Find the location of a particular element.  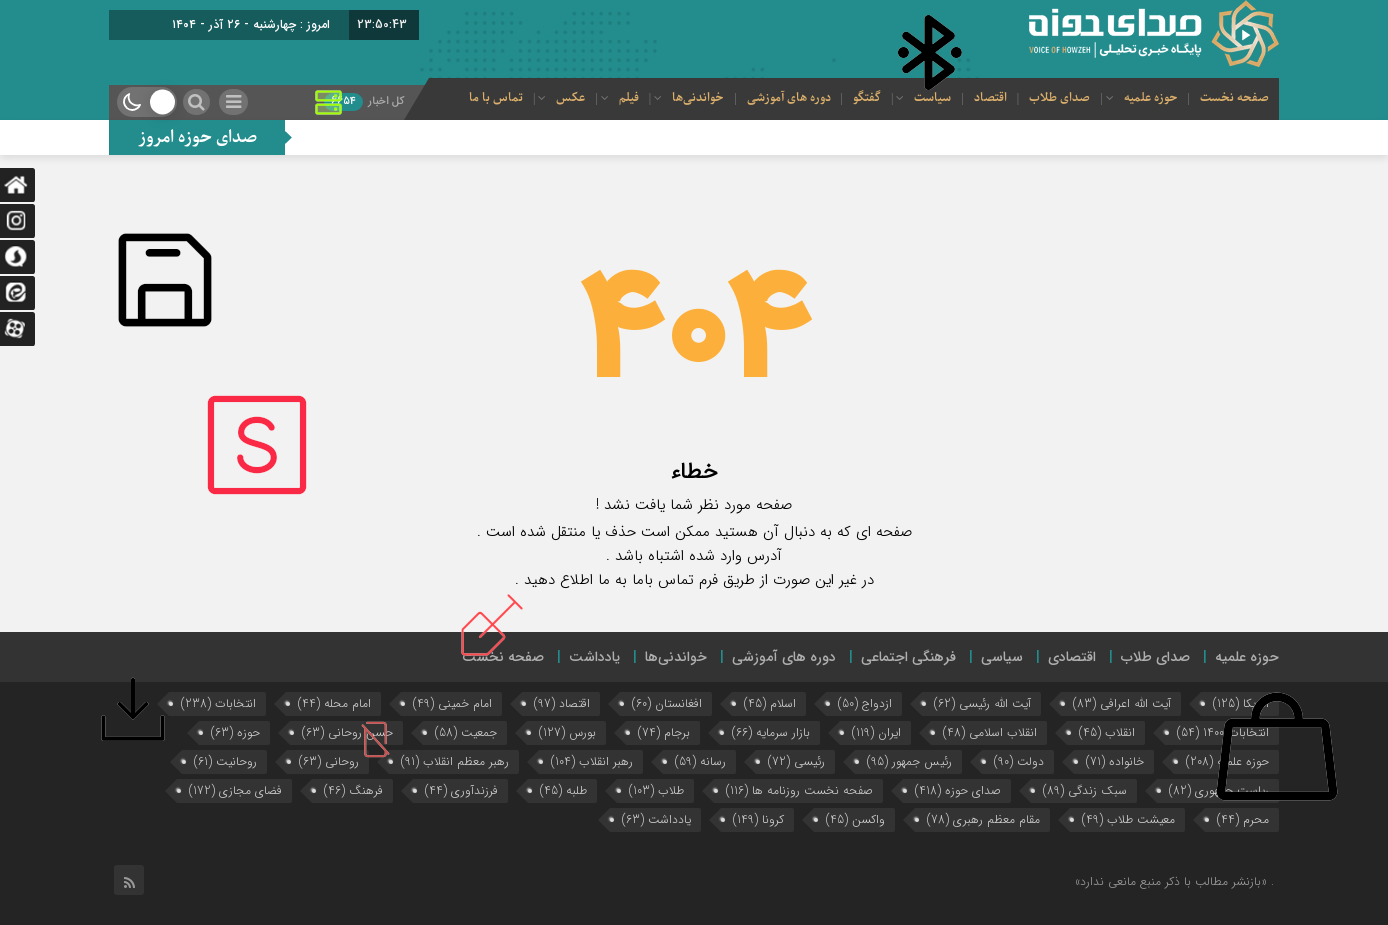

access gardening or landscaping tools is located at coordinates (491, 626).